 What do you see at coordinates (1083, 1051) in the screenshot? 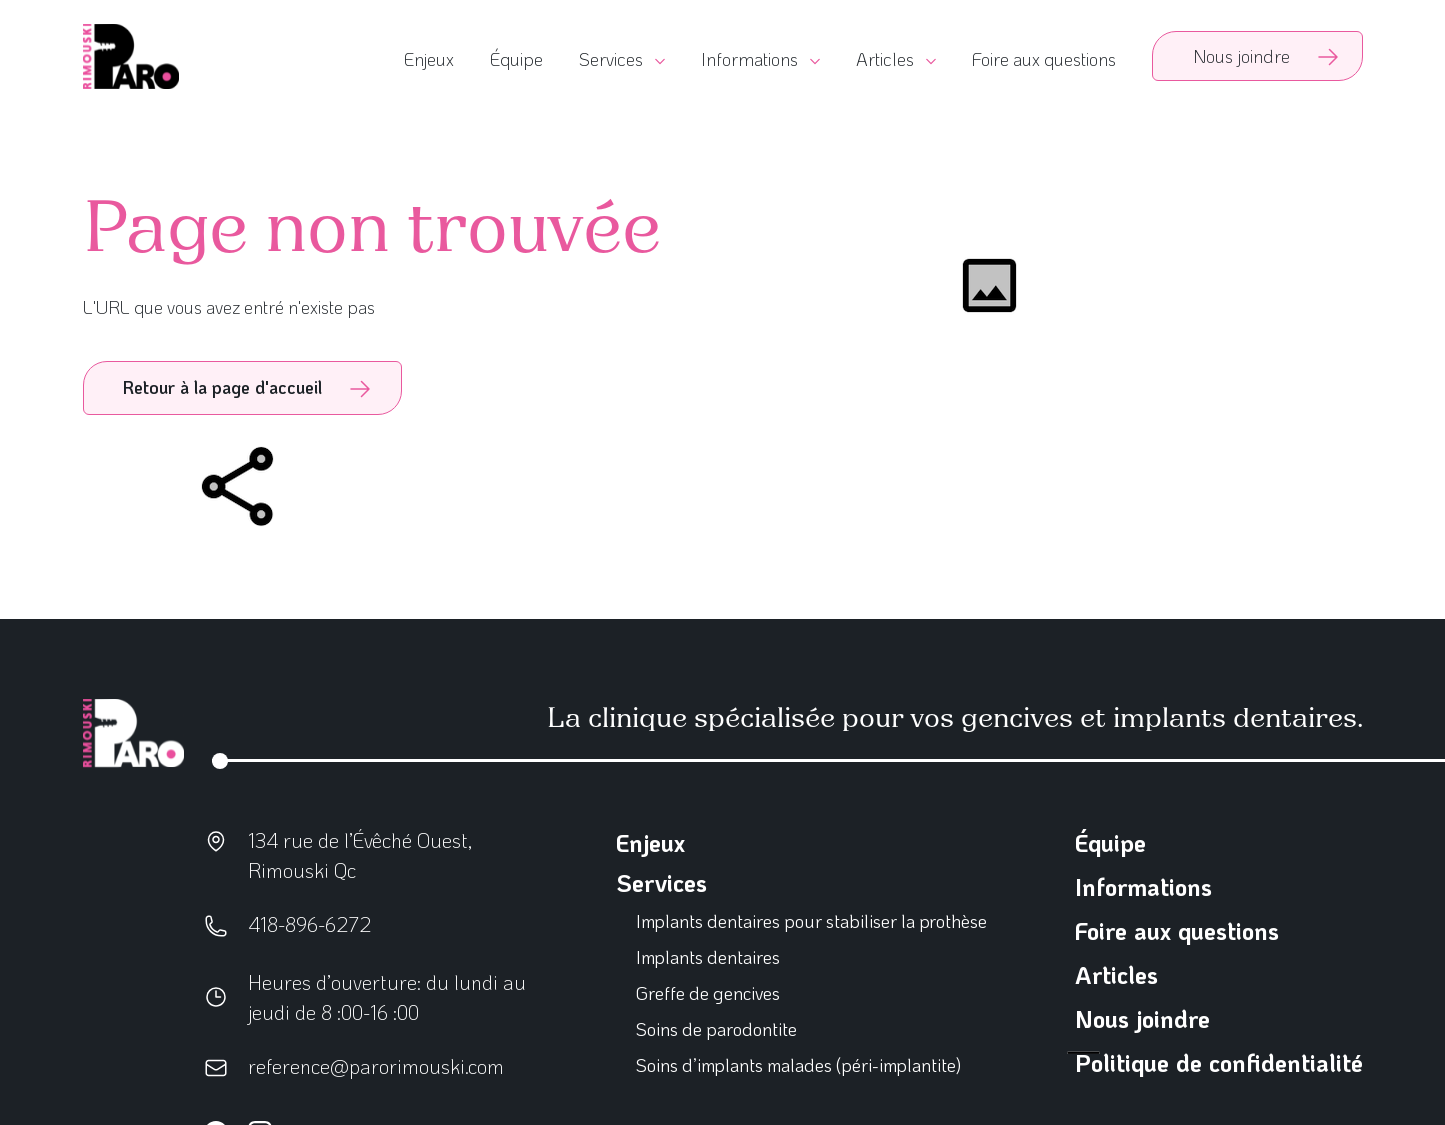
I see `insert a horizontal divider line` at bounding box center [1083, 1051].